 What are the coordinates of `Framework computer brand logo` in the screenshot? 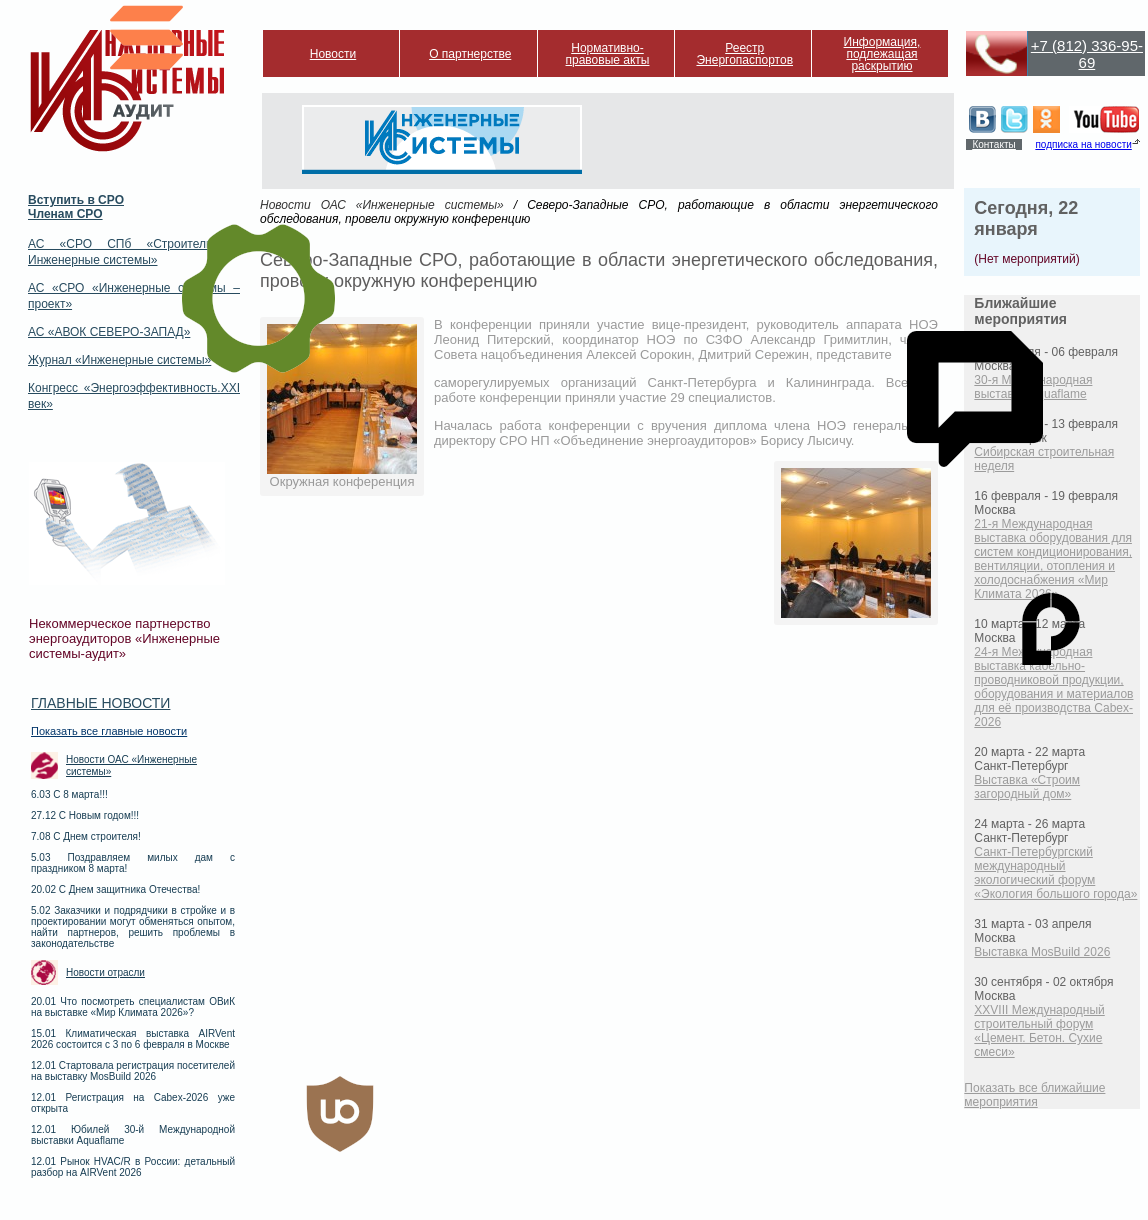 It's located at (258, 298).